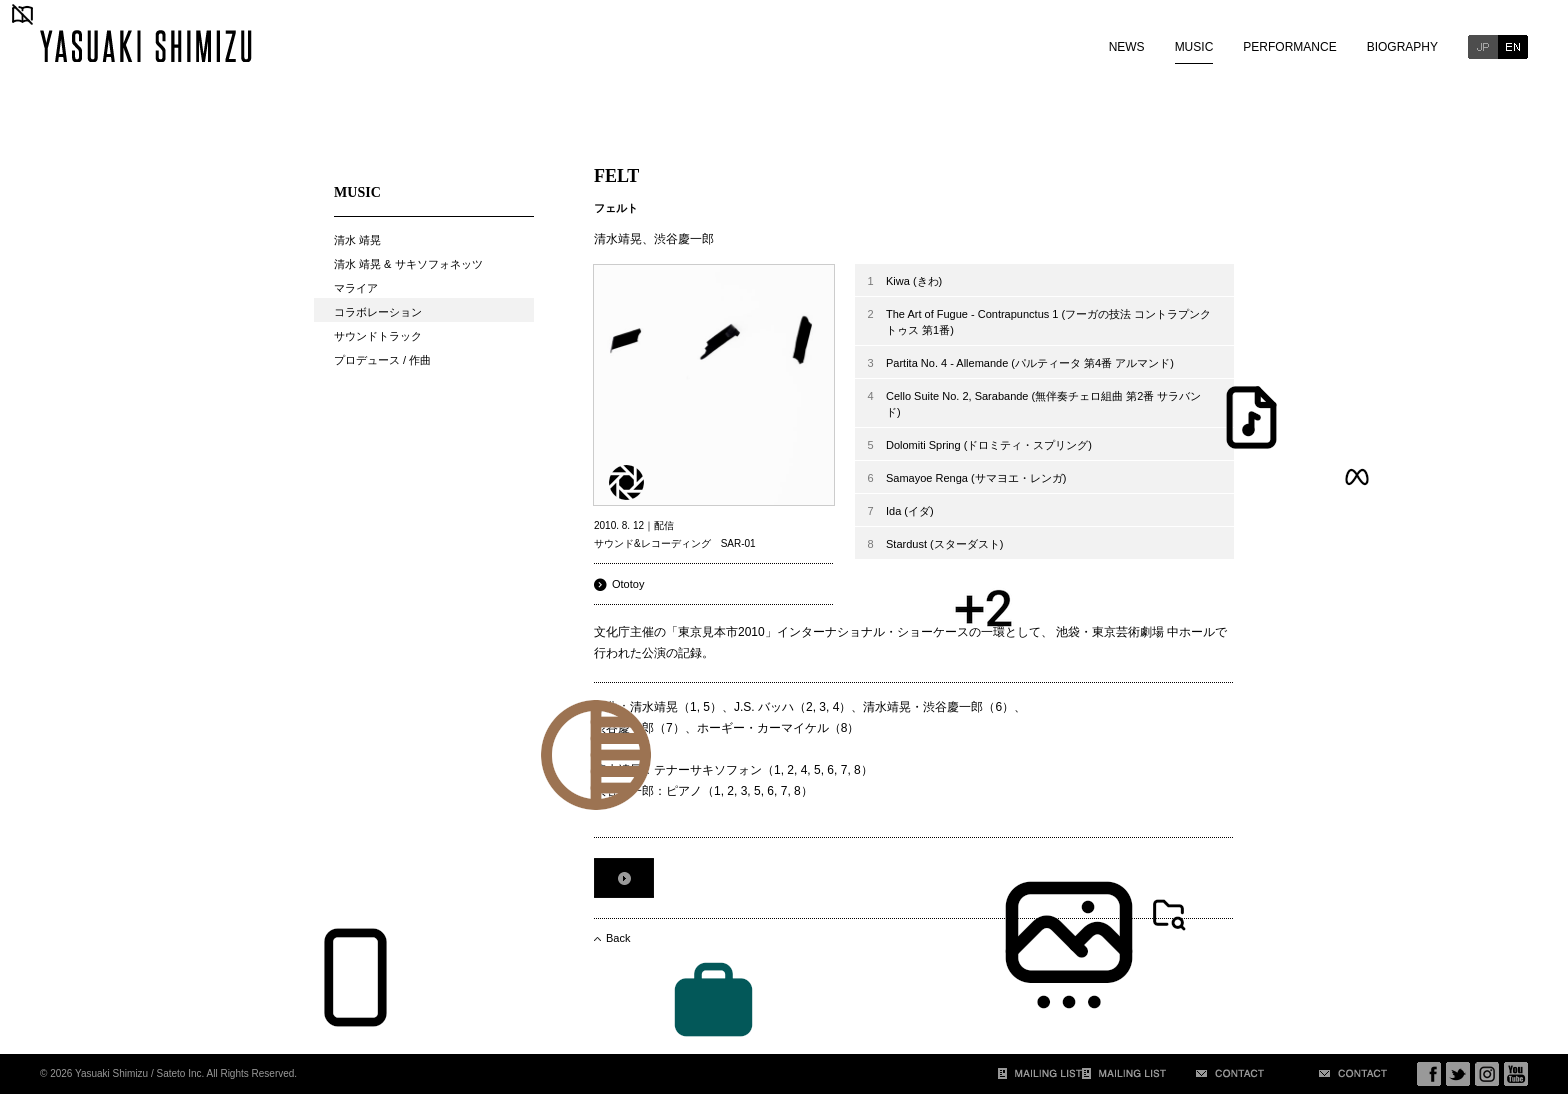 This screenshot has width=1568, height=1094. Describe the element at coordinates (1251, 417) in the screenshot. I see `open an audio or music file` at that location.